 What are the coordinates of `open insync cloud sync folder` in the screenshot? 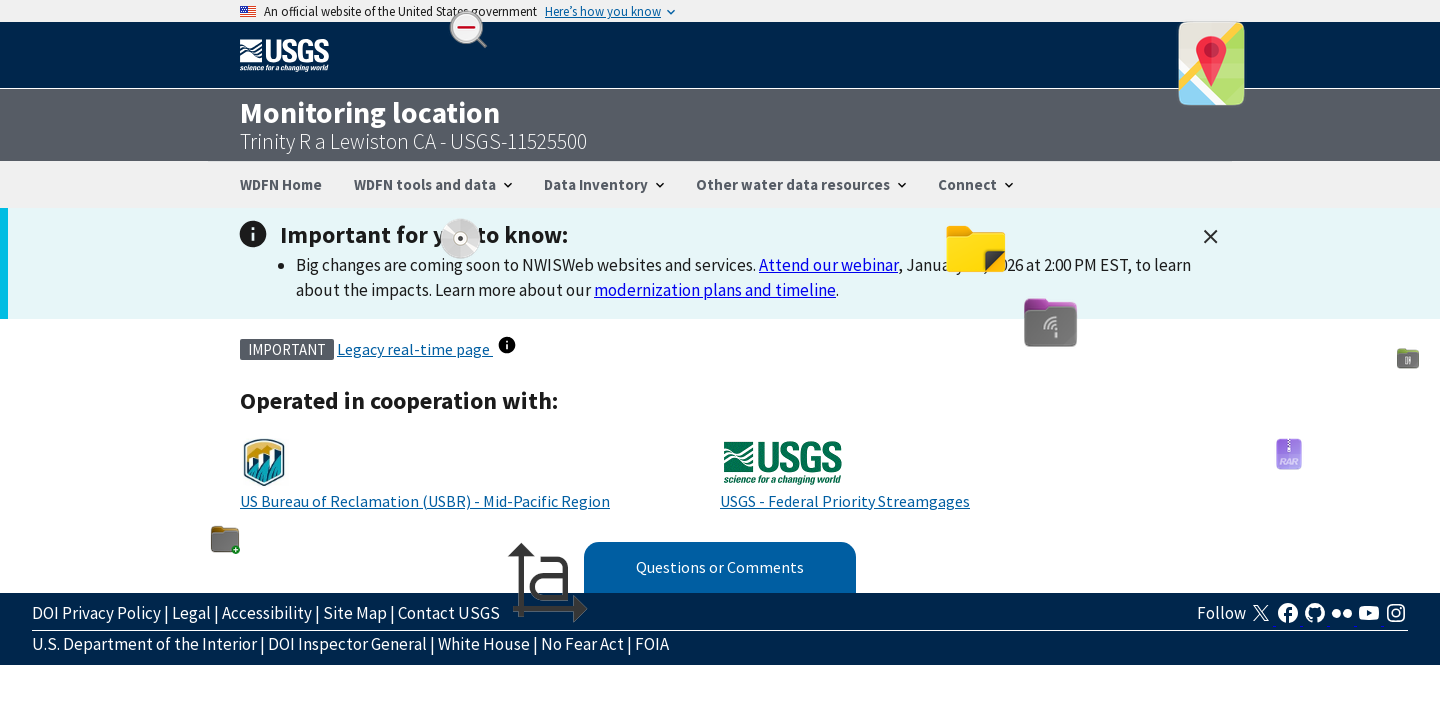 It's located at (1050, 322).